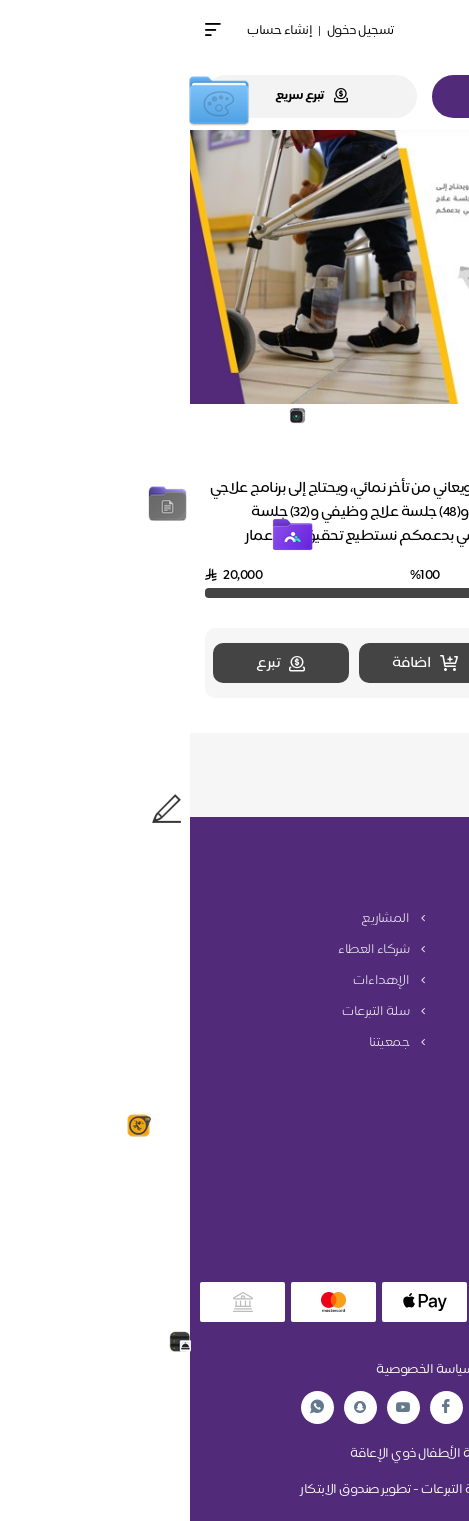  Describe the element at coordinates (180, 1342) in the screenshot. I see `configure network server discovery preferences` at that location.